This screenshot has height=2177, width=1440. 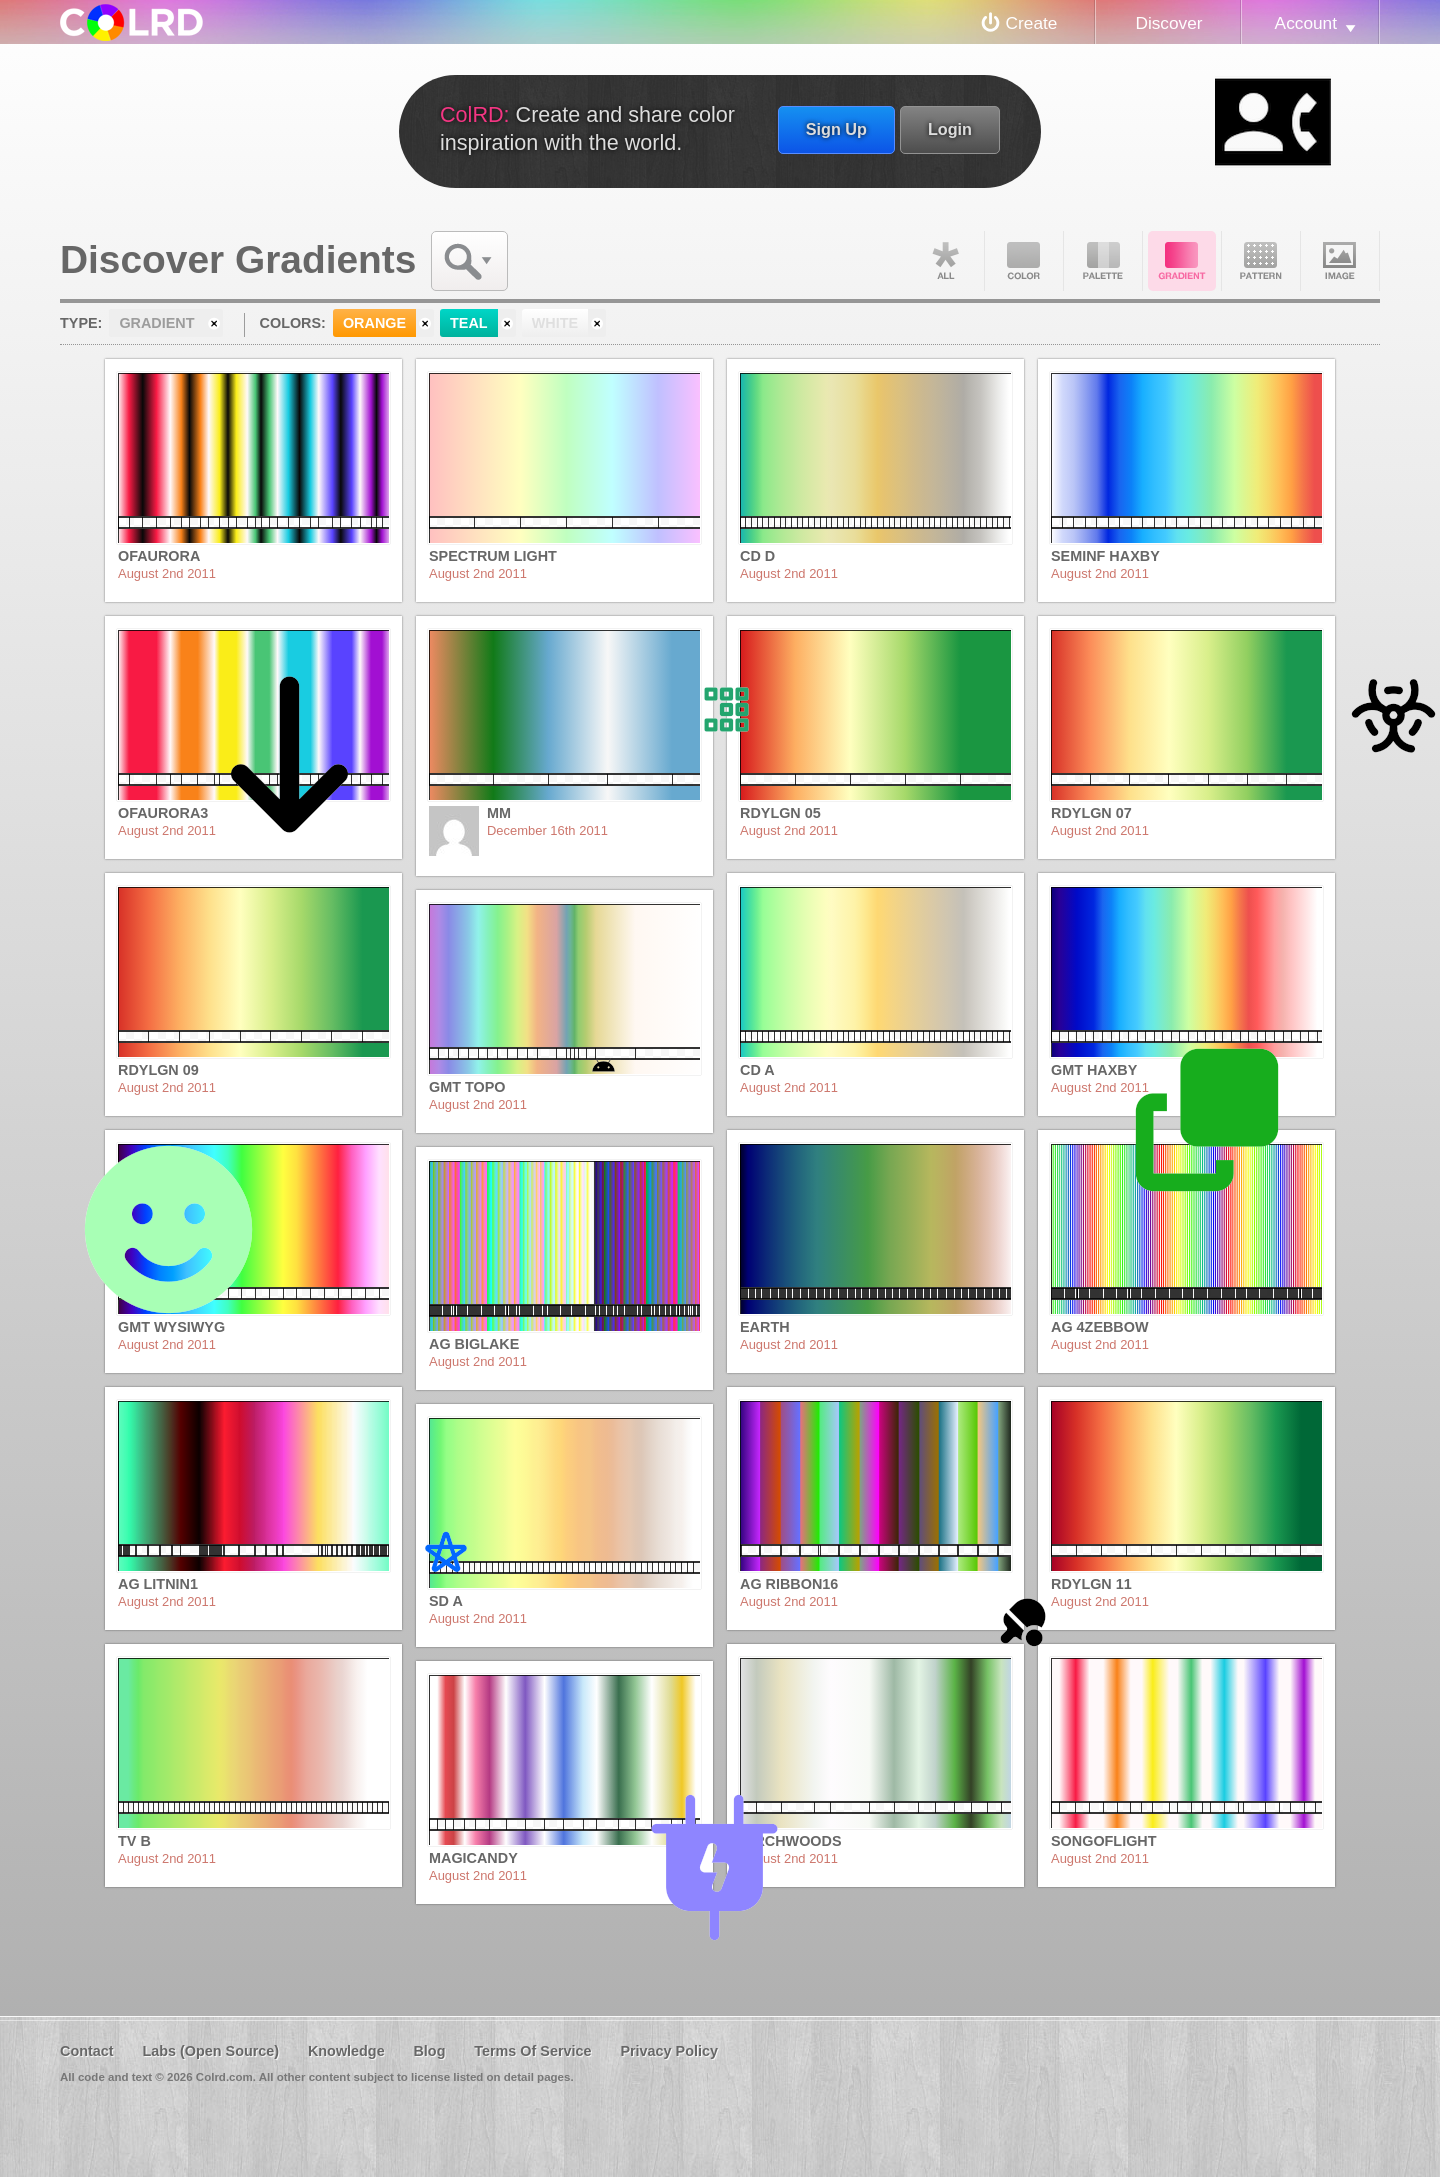 I want to click on pnpm package manager logo, so click(x=726, y=709).